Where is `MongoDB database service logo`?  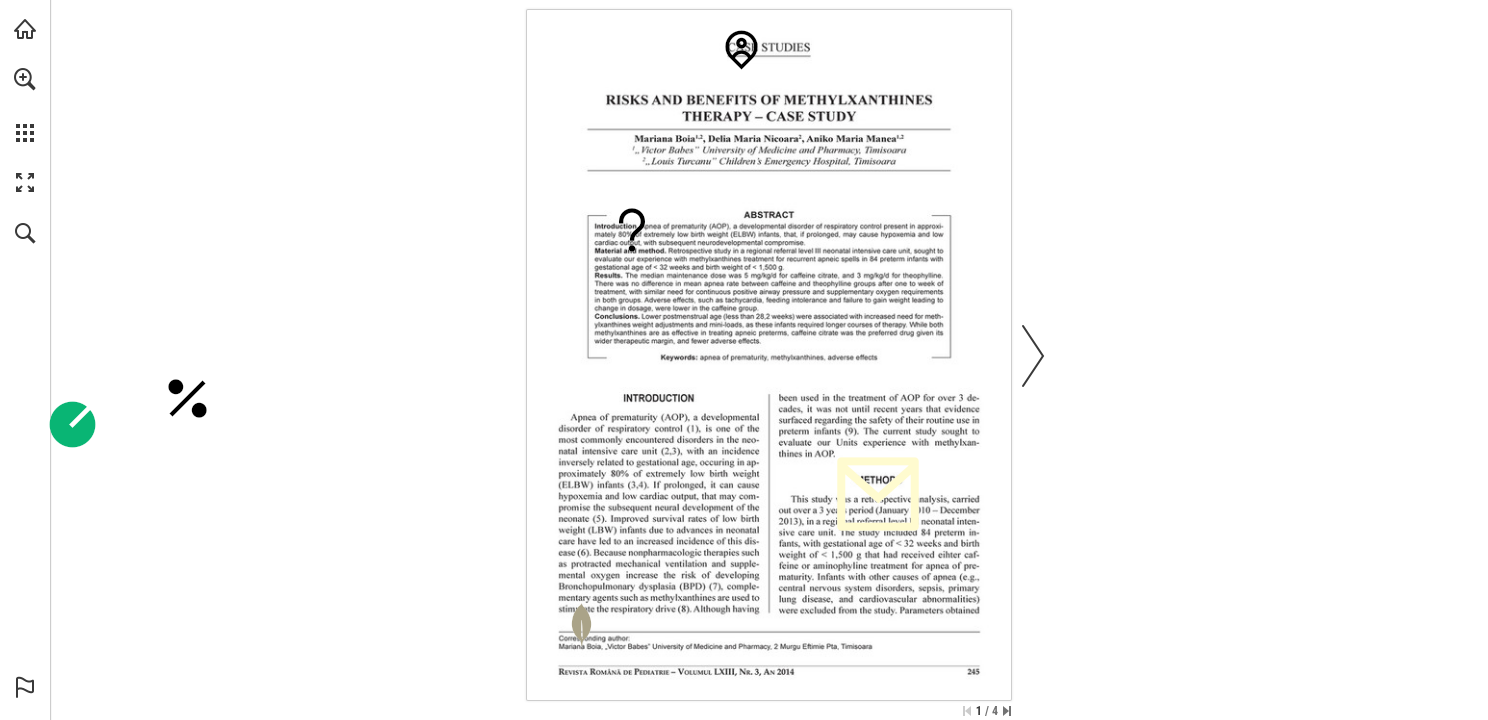 MongoDB database service logo is located at coordinates (581, 624).